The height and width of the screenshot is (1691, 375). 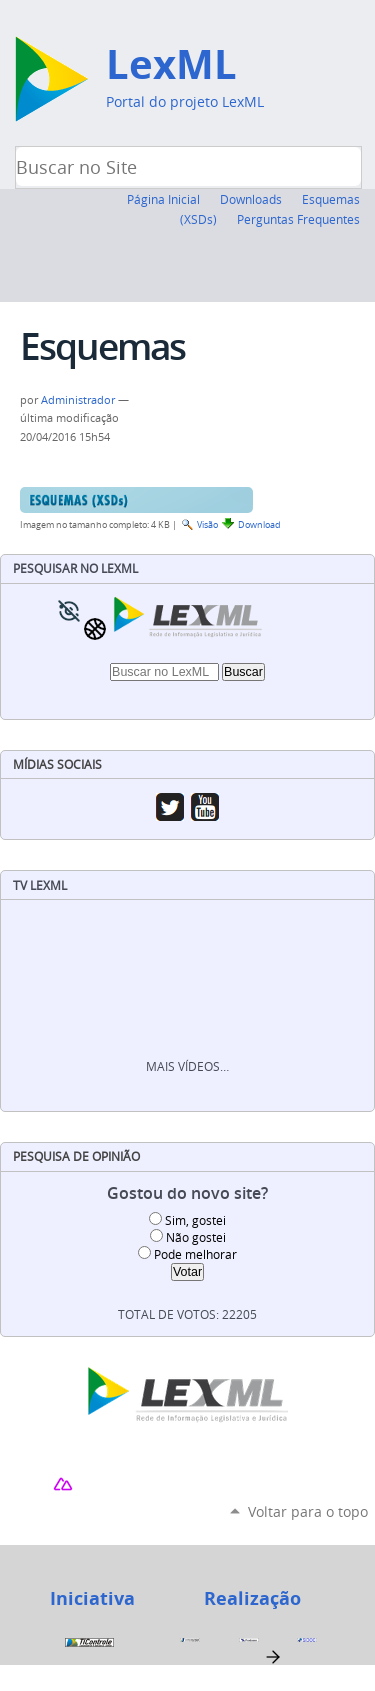 I want to click on nuxt.js framework logo, so click(x=63, y=1484).